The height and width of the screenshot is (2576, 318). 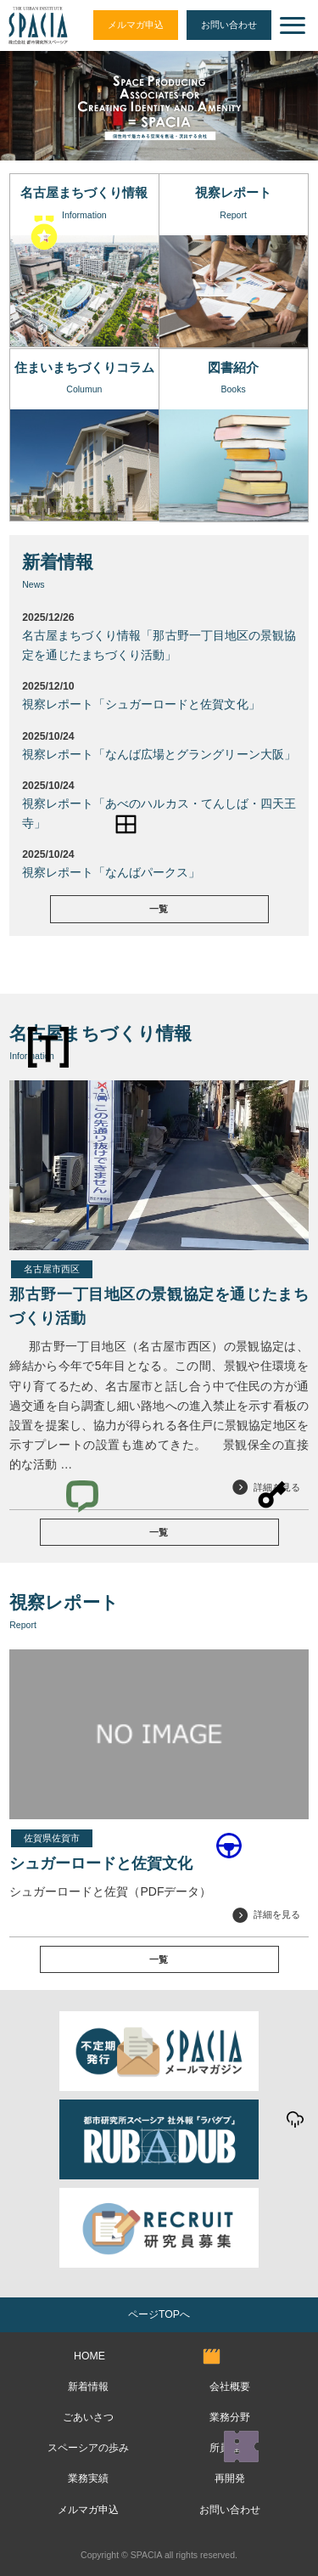 I want to click on open LiveChat customer support, so click(x=82, y=1497).